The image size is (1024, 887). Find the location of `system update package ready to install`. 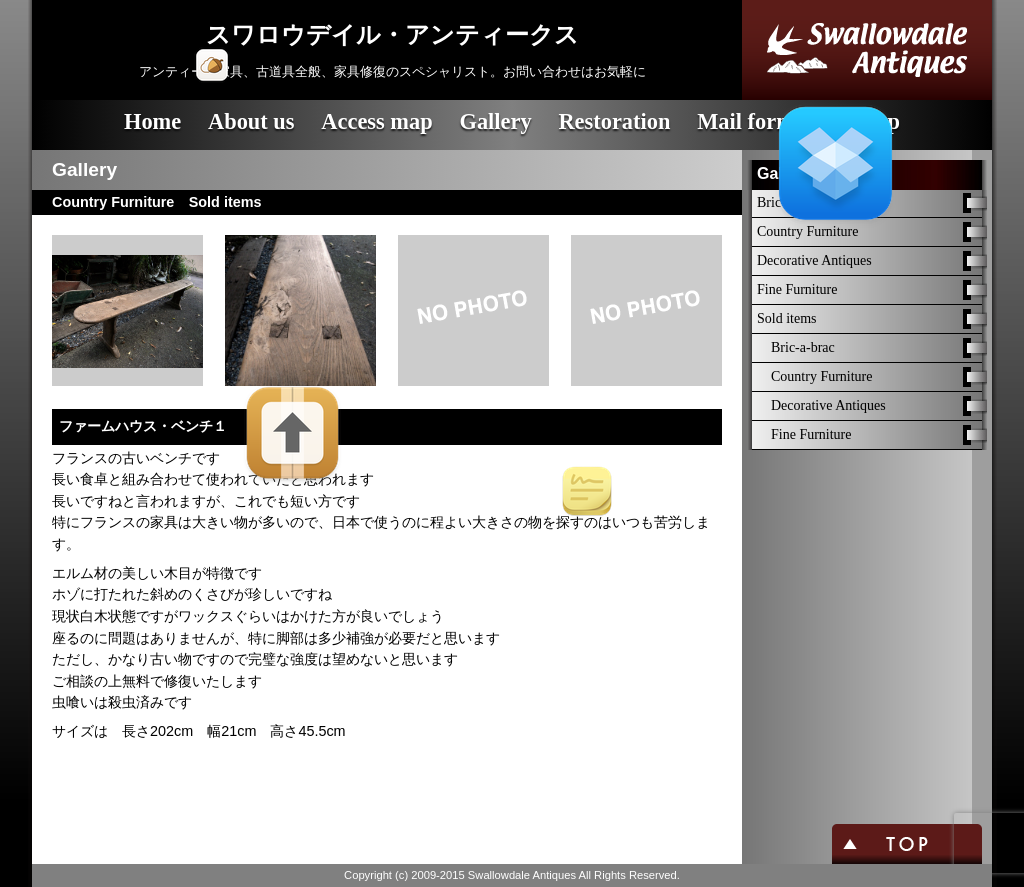

system update package ready to install is located at coordinates (292, 434).